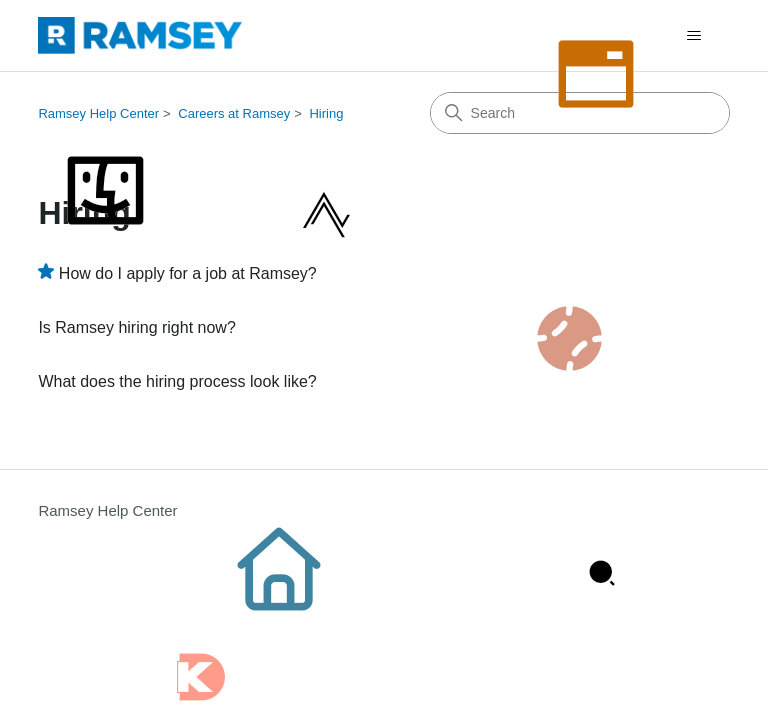  Describe the element at coordinates (596, 74) in the screenshot. I see `open a new browser window` at that location.